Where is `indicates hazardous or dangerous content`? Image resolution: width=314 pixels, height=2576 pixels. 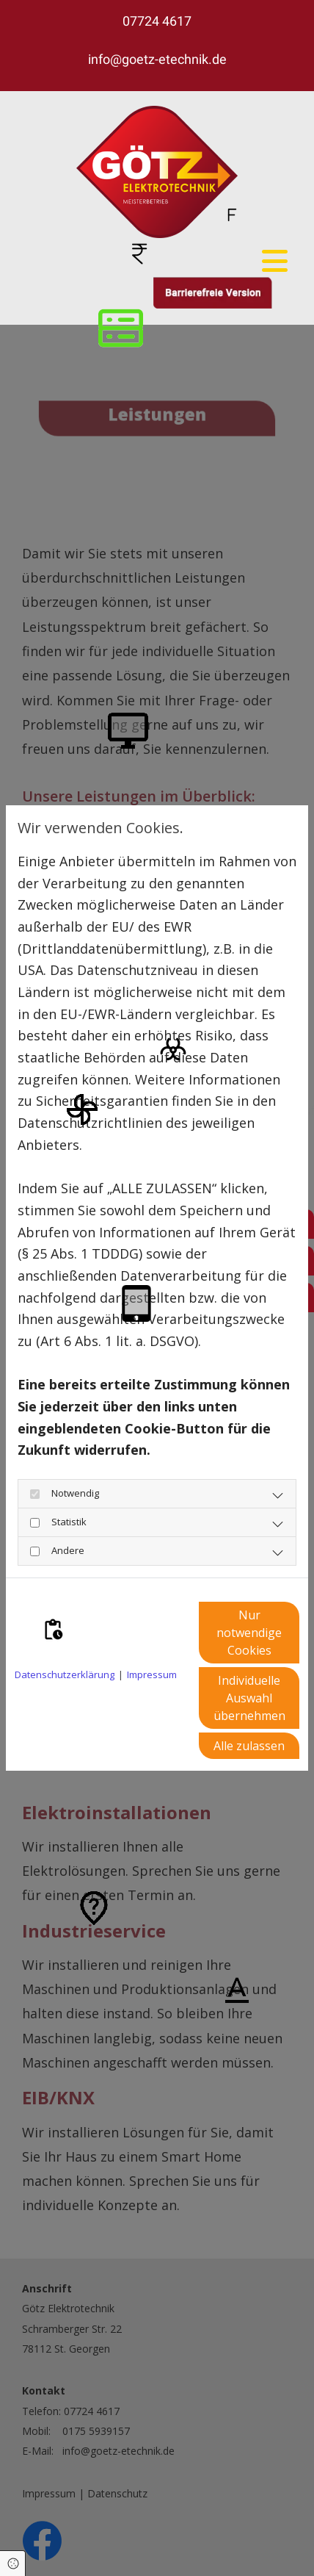
indicates hazardous or dangerous content is located at coordinates (173, 1050).